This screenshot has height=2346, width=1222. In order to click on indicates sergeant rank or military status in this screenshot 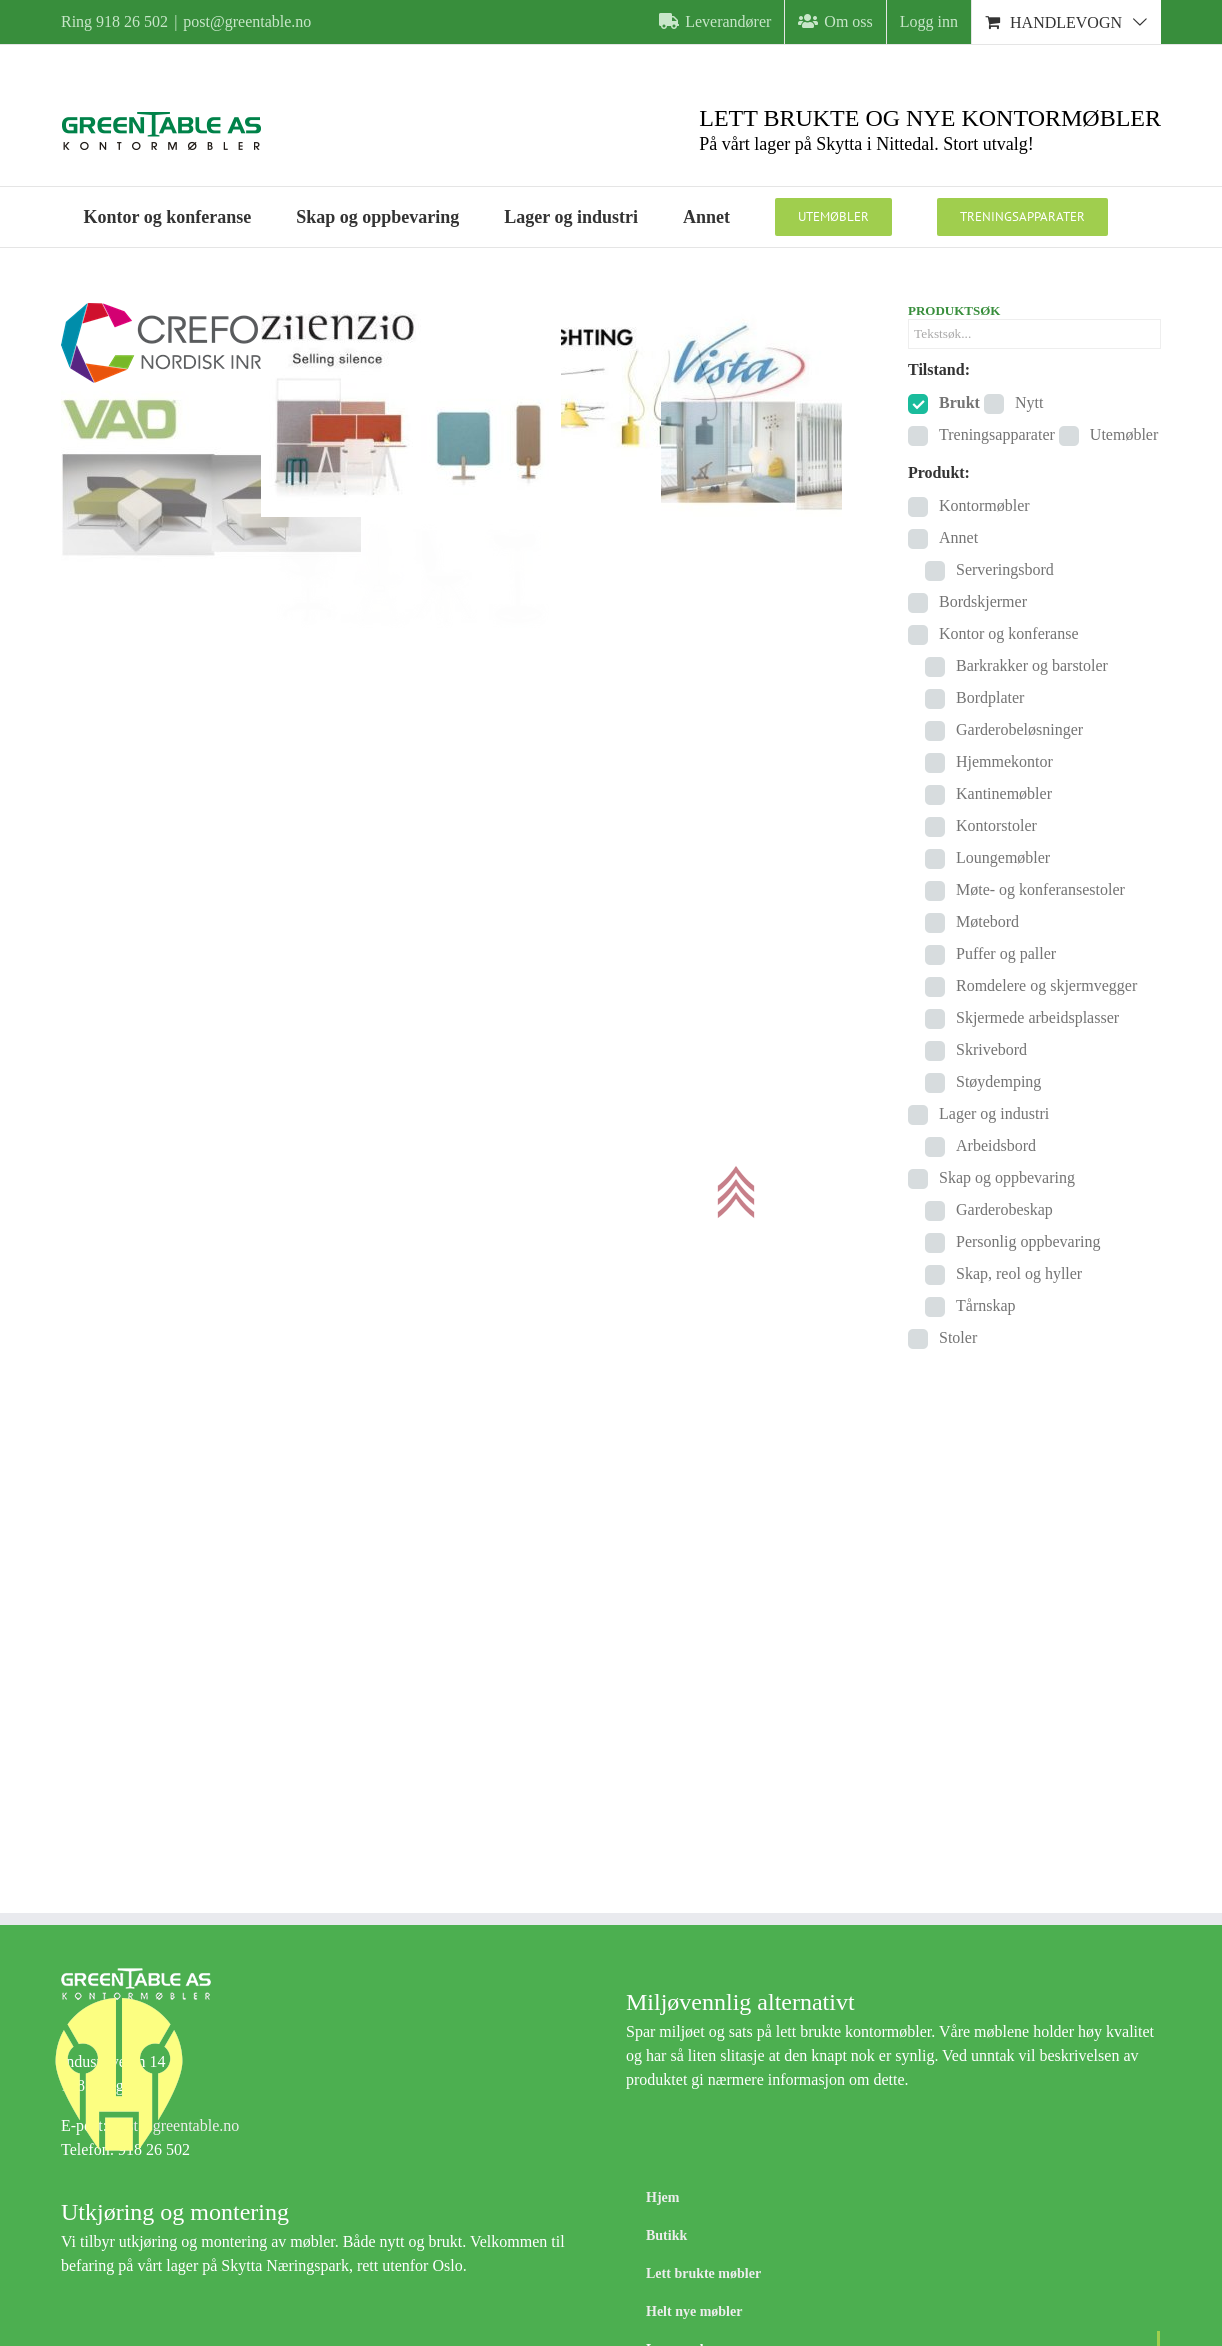, I will do `click(736, 1192)`.